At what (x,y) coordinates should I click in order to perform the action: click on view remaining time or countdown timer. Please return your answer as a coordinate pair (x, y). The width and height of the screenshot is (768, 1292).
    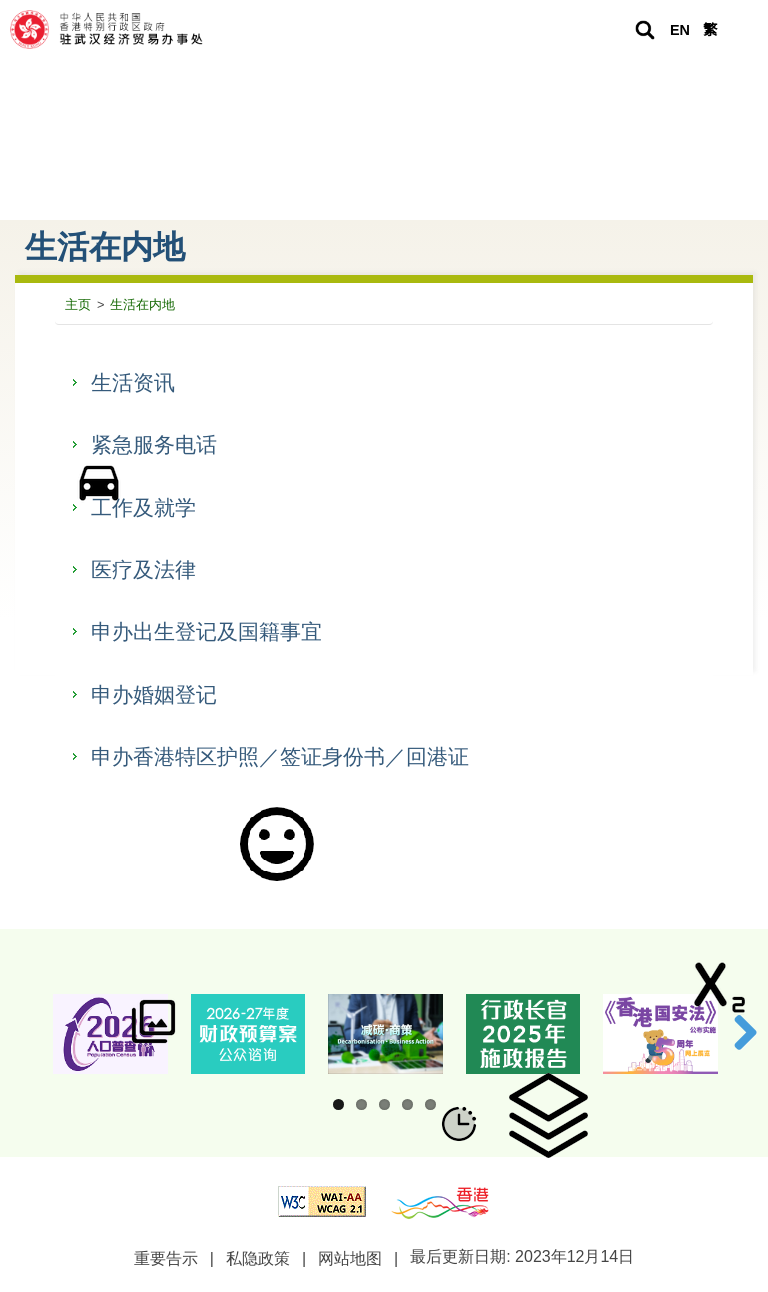
    Looking at the image, I should click on (459, 1124).